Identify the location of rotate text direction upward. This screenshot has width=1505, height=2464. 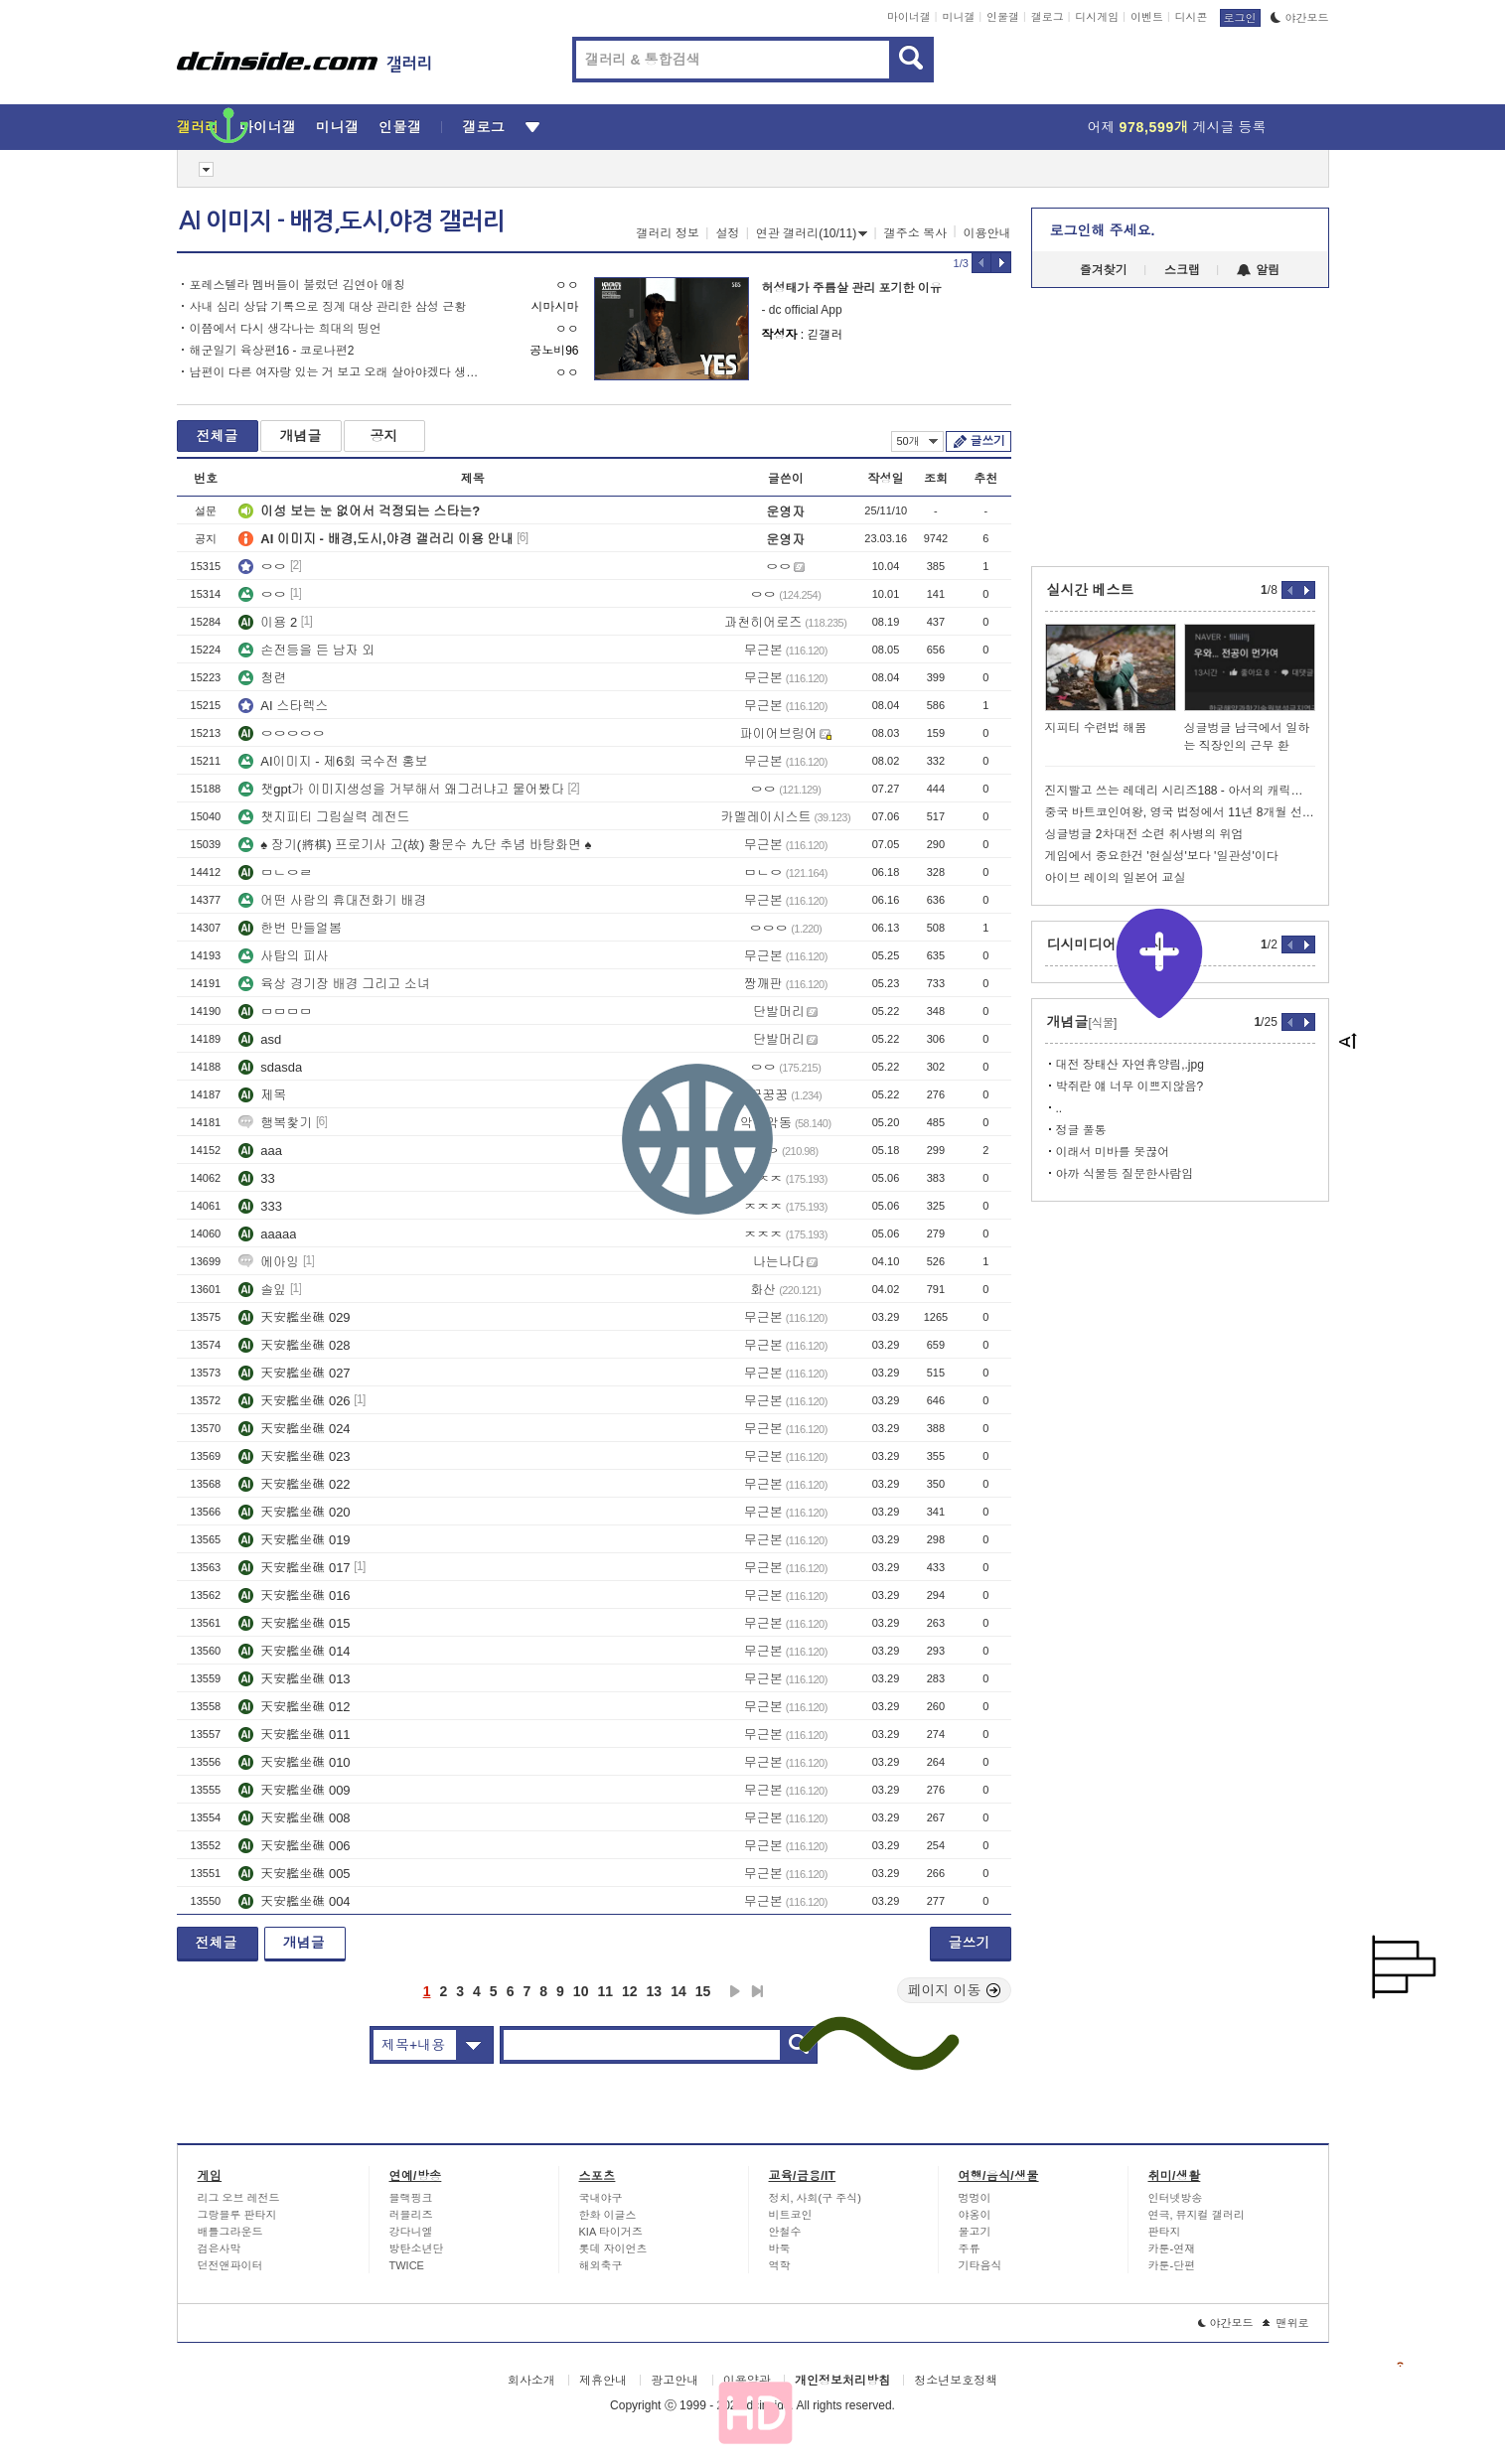
(1348, 1041).